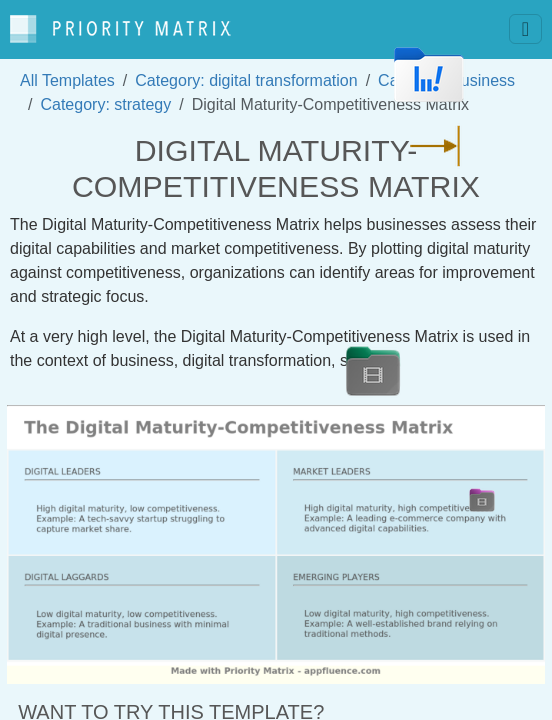  Describe the element at coordinates (428, 76) in the screenshot. I see `open 4k downloader files folder` at that location.